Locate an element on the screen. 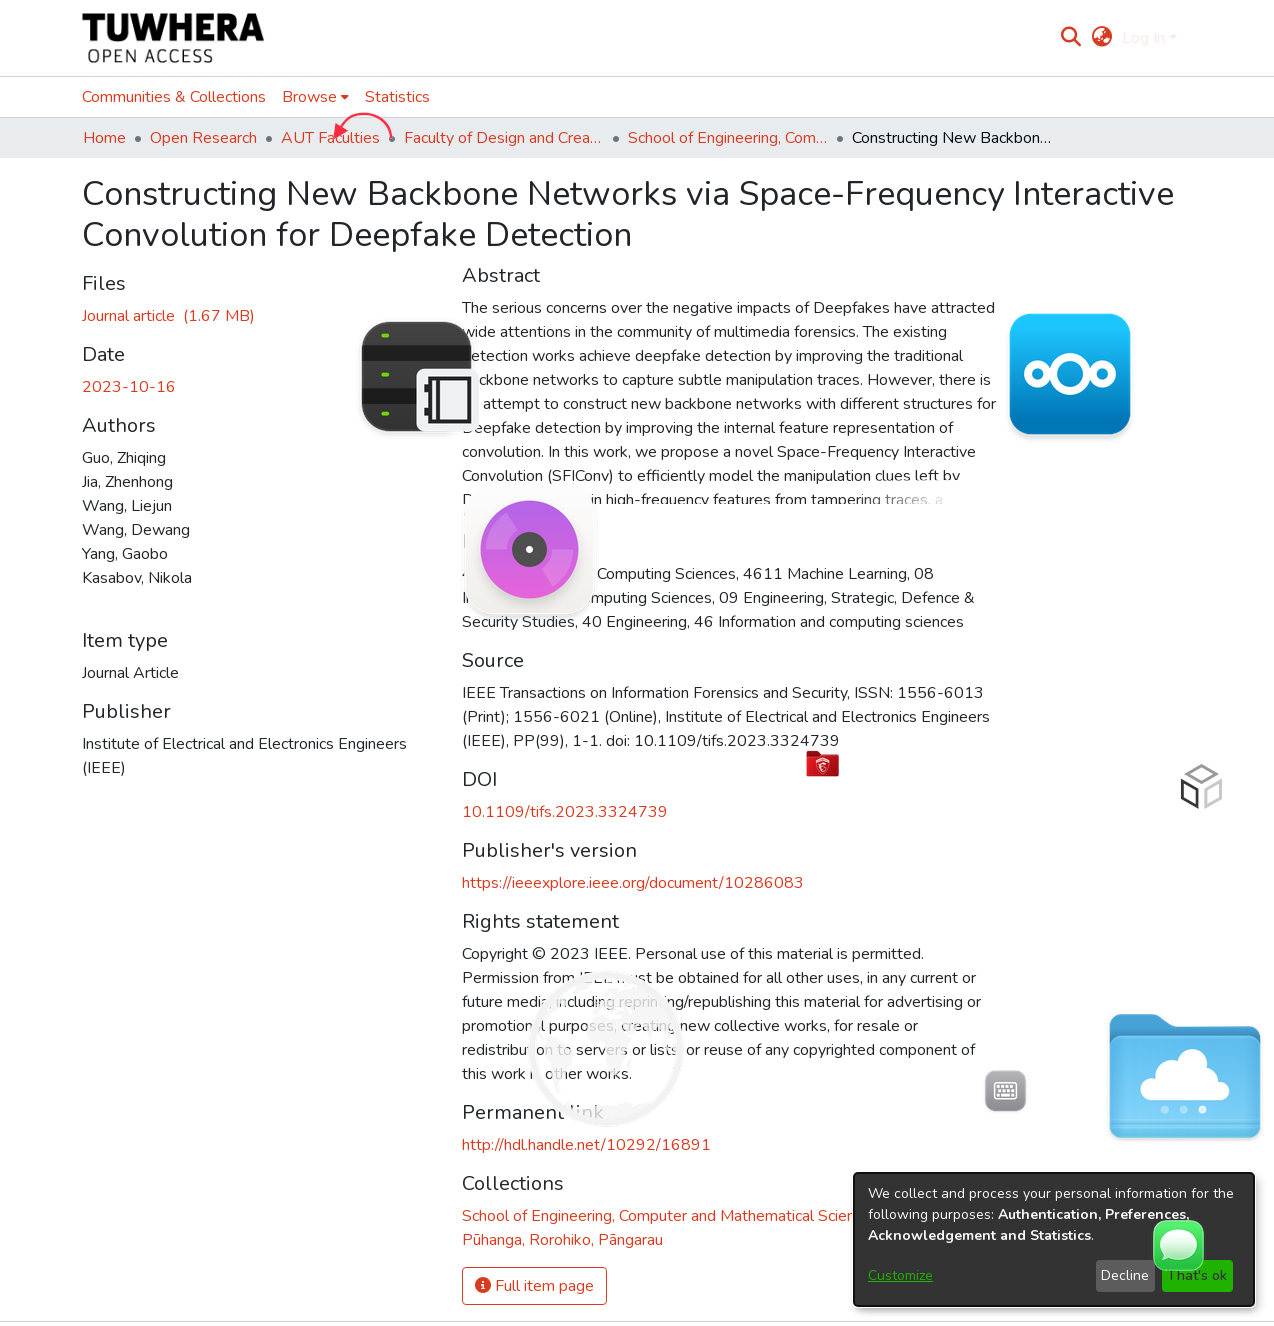 The height and width of the screenshot is (1326, 1274). open tauon music box app is located at coordinates (529, 549).